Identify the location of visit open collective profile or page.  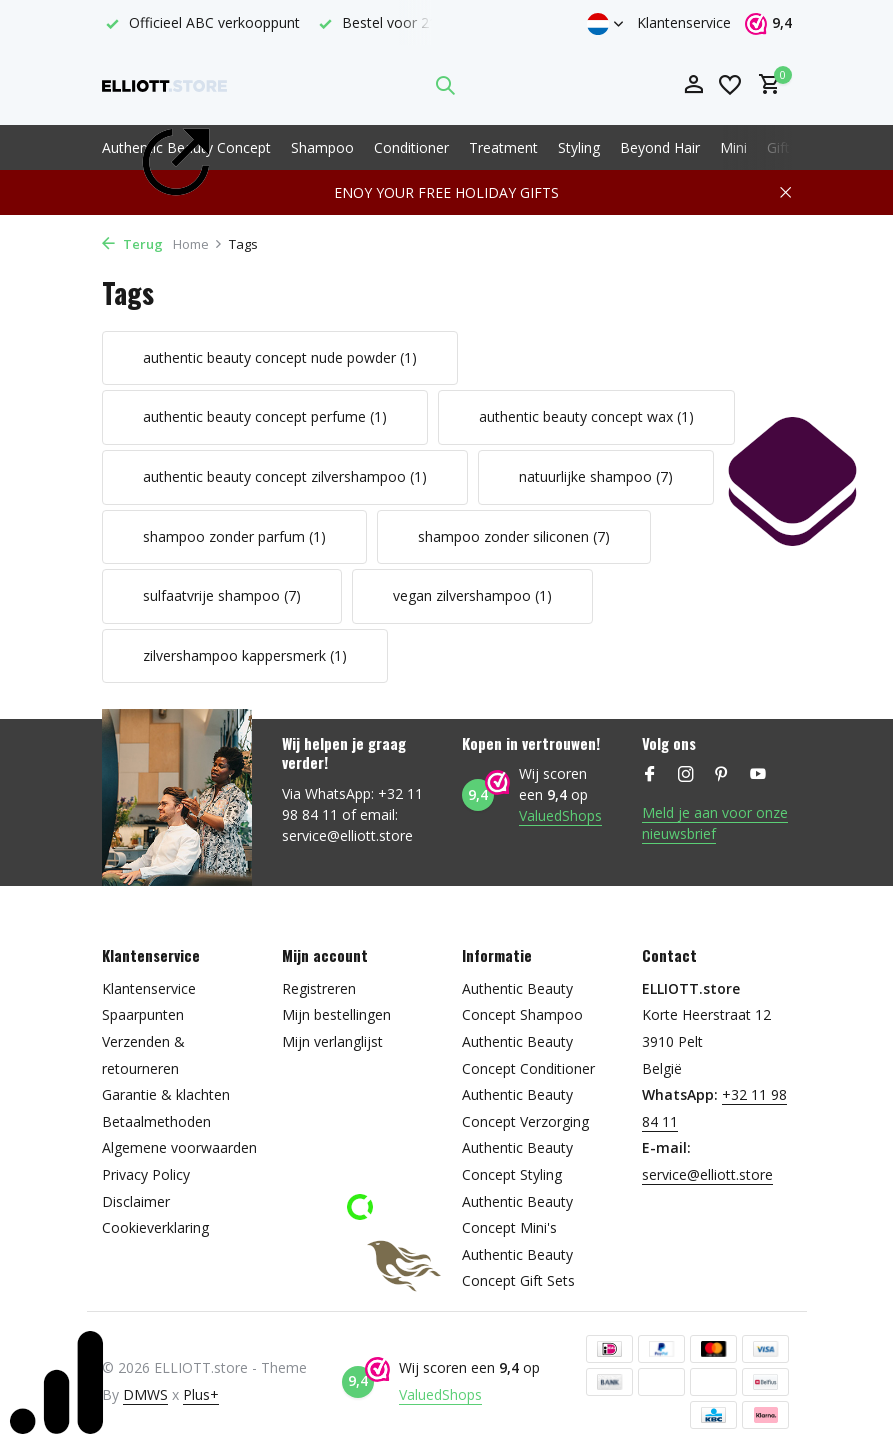
(360, 1207).